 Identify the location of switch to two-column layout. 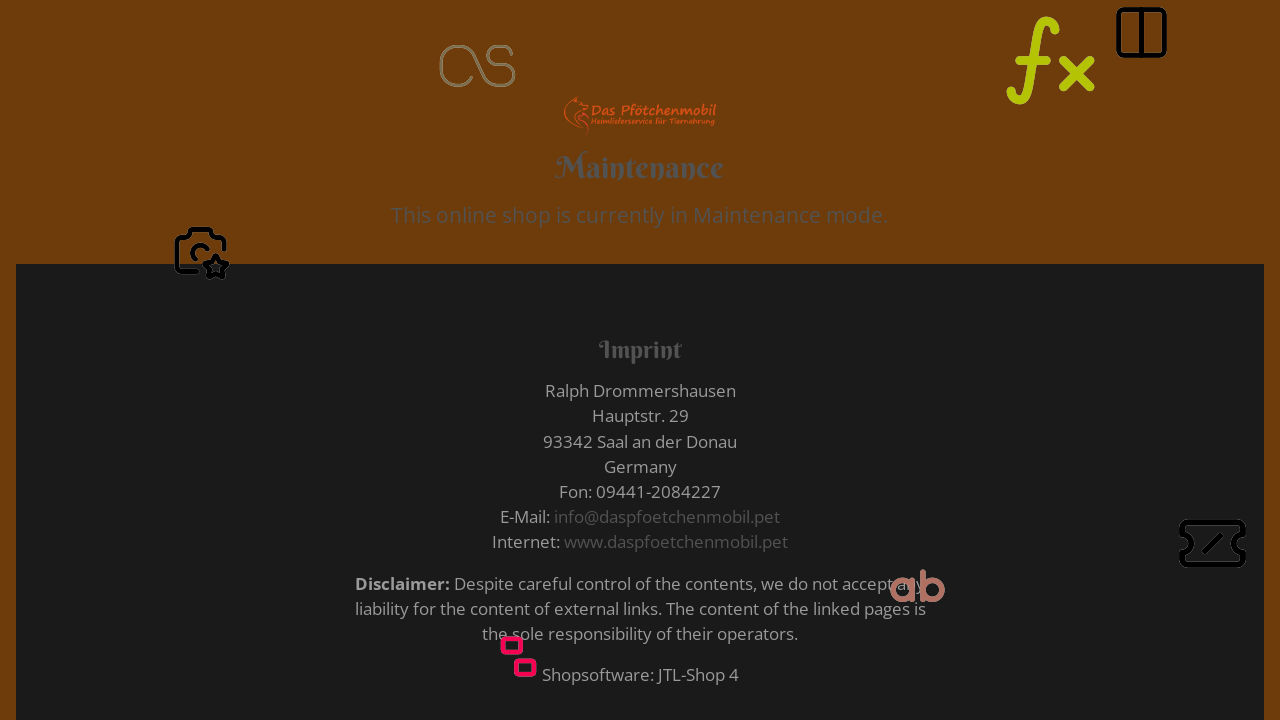
(1141, 32).